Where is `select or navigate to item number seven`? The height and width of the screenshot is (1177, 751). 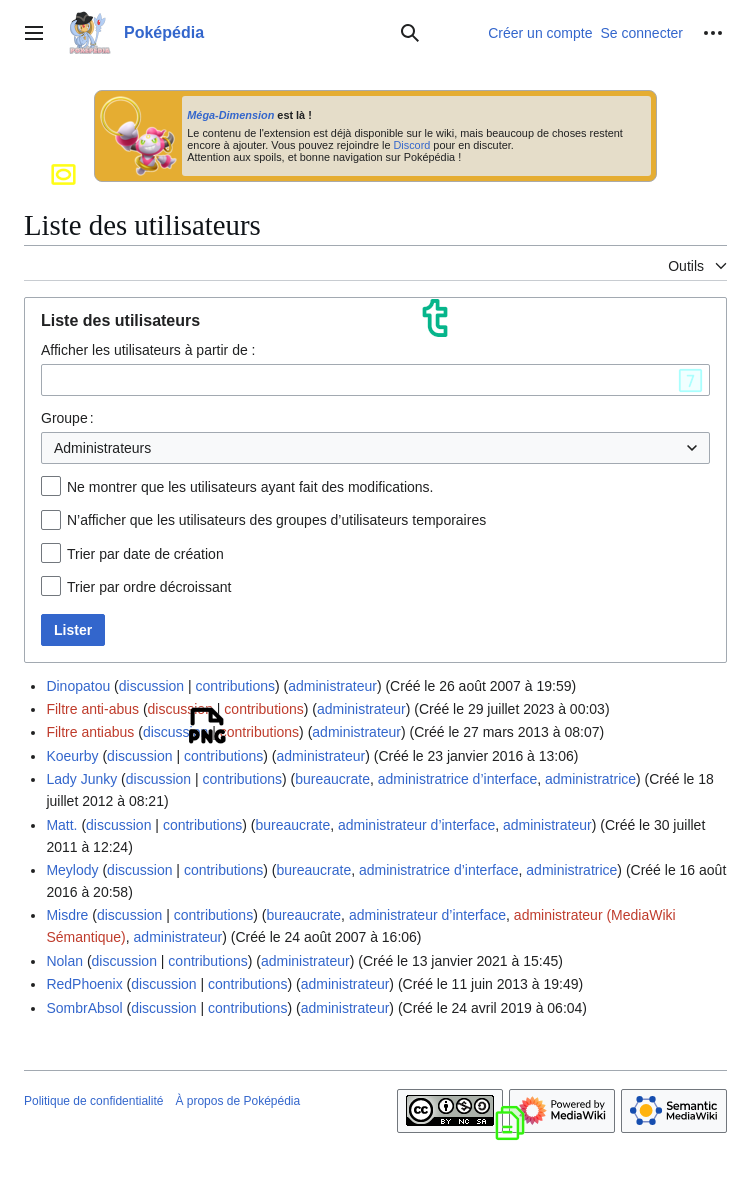
select or navigate to item number seven is located at coordinates (690, 380).